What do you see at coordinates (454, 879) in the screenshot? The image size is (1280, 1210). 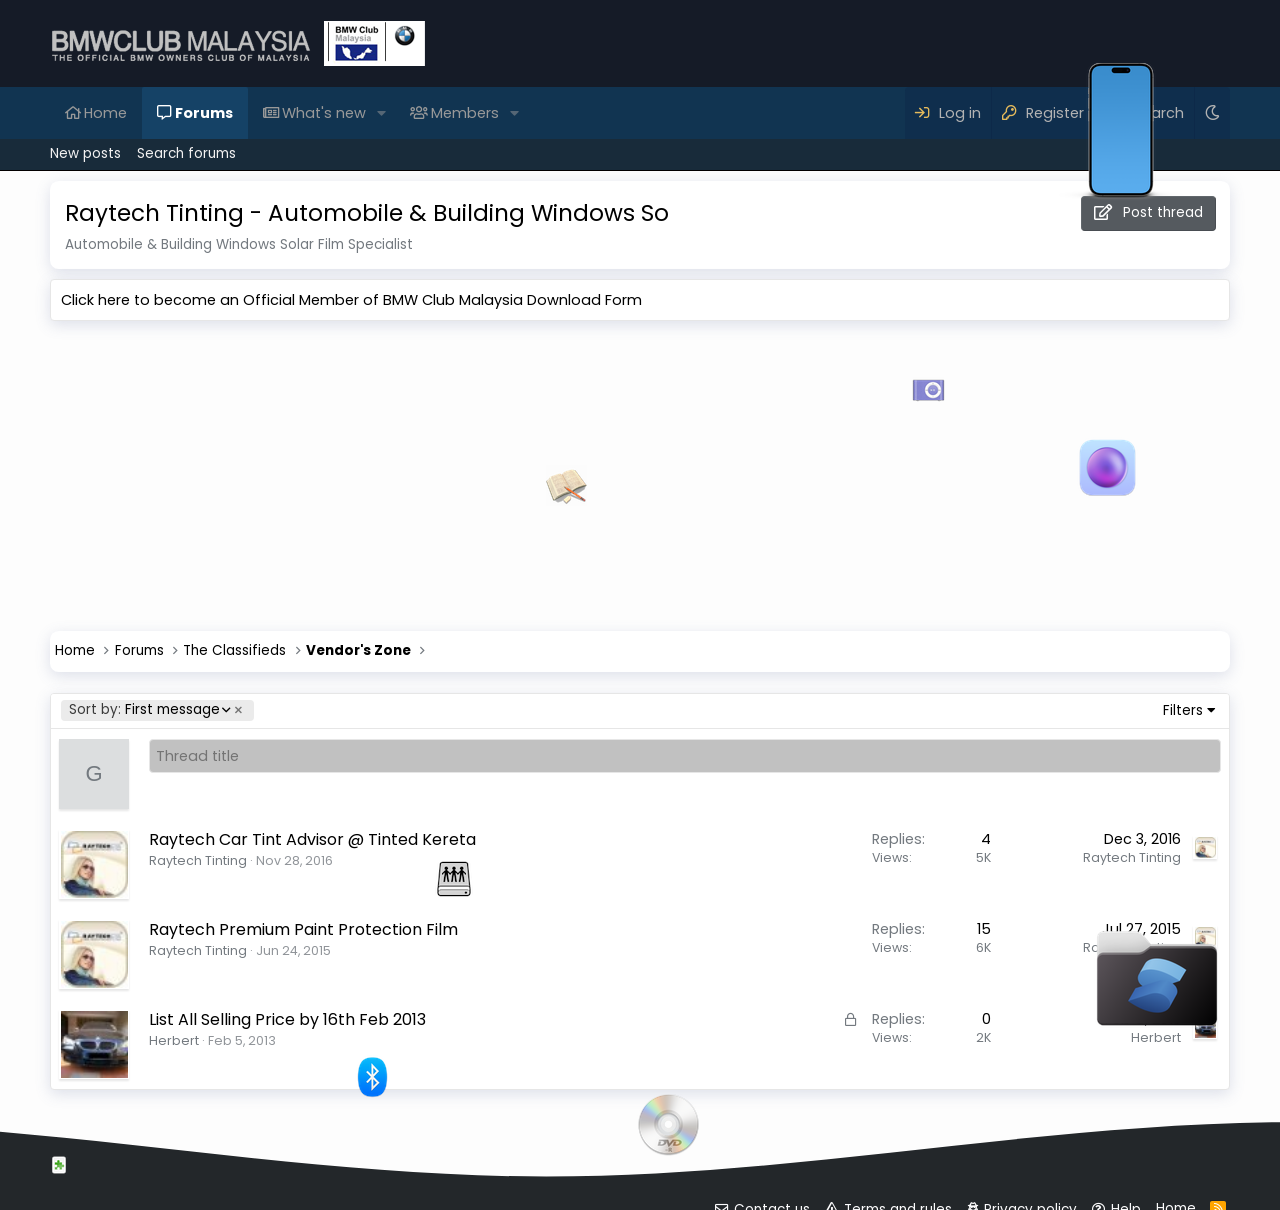 I see `access a shared network drive` at bounding box center [454, 879].